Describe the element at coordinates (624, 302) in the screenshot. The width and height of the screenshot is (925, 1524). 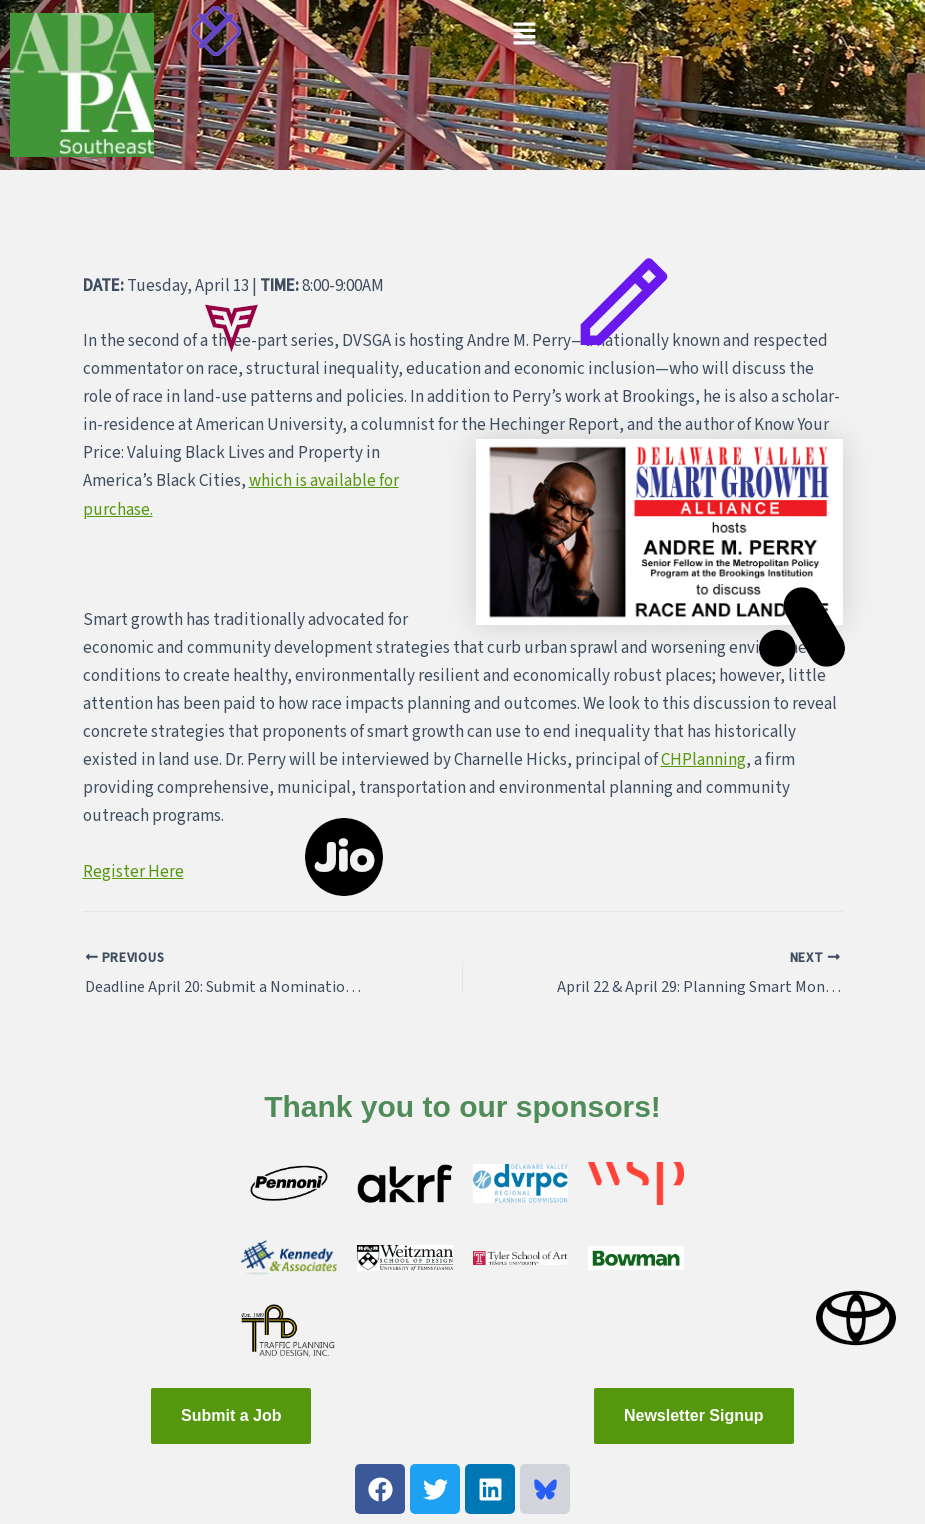
I see `edit content or text` at that location.